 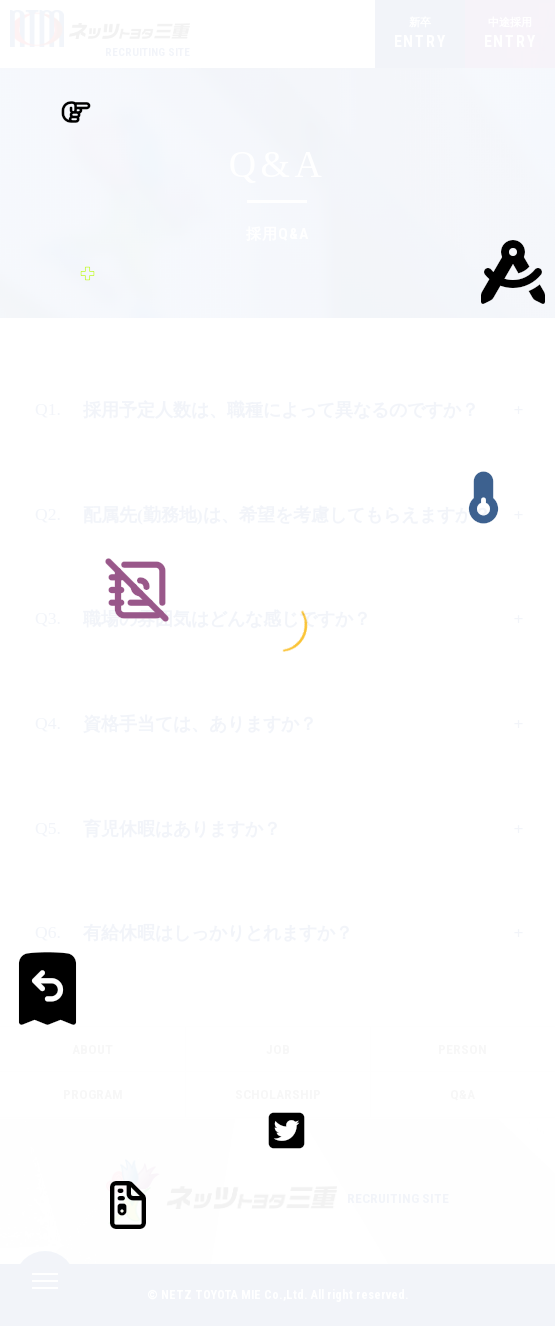 I want to click on view compressed or archived files, so click(x=128, y=1205).